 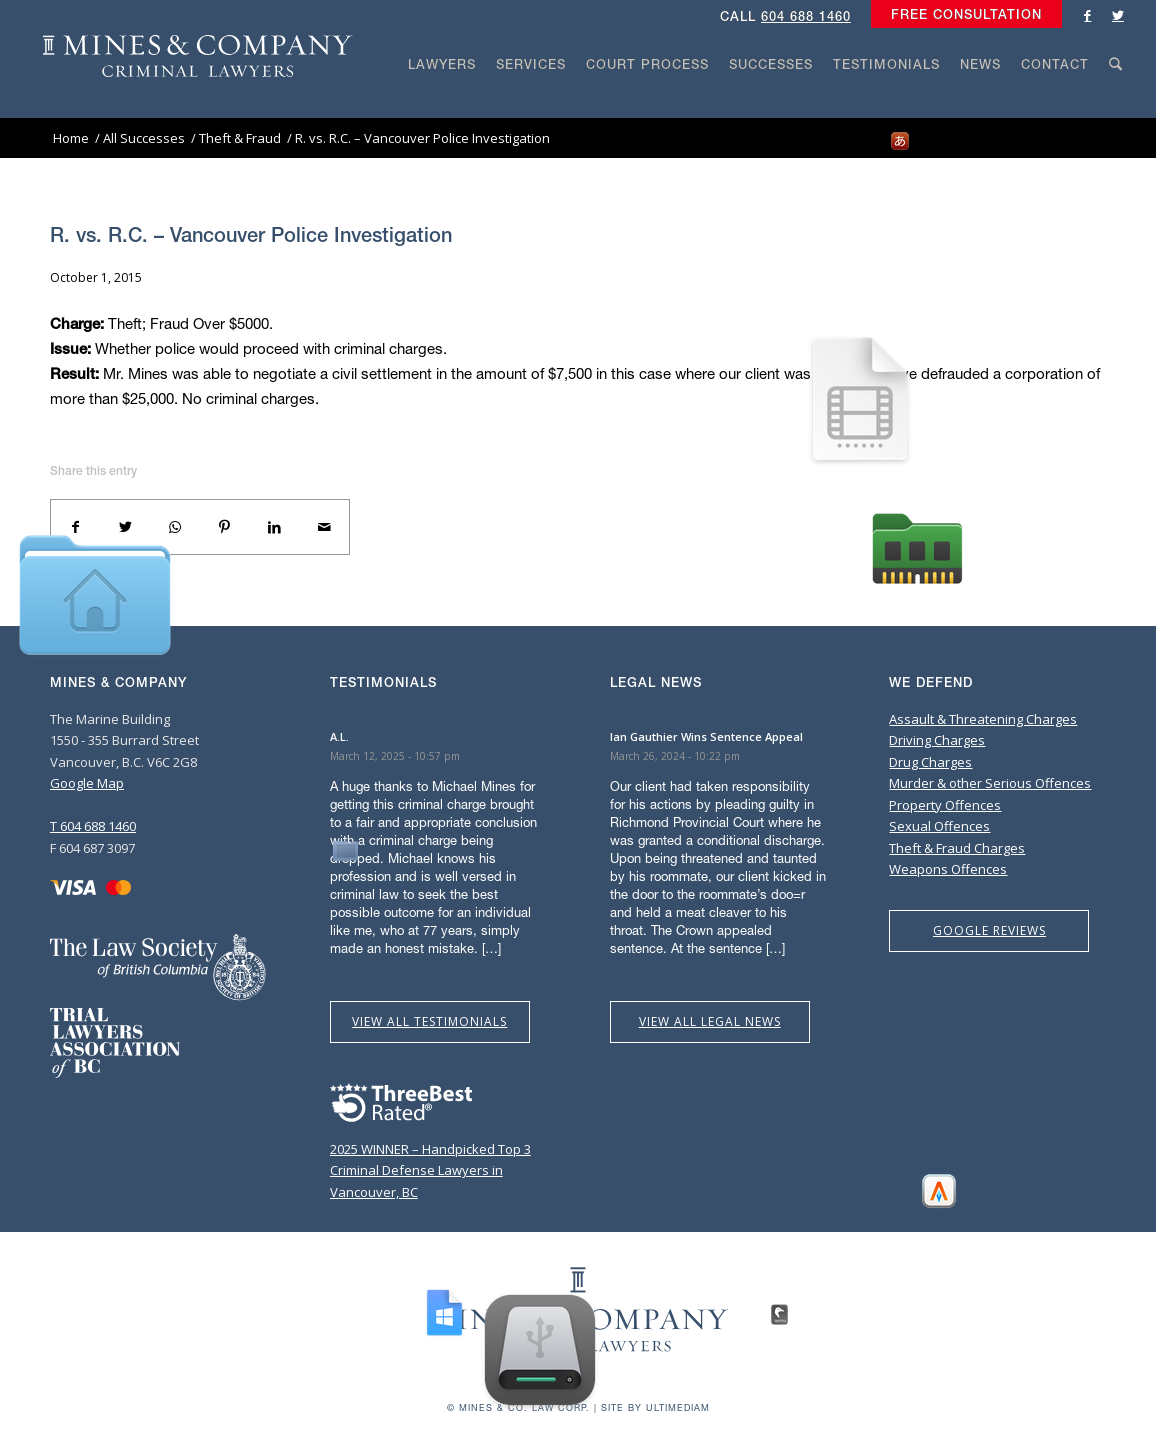 What do you see at coordinates (95, 595) in the screenshot?
I see `open your home folder` at bounding box center [95, 595].